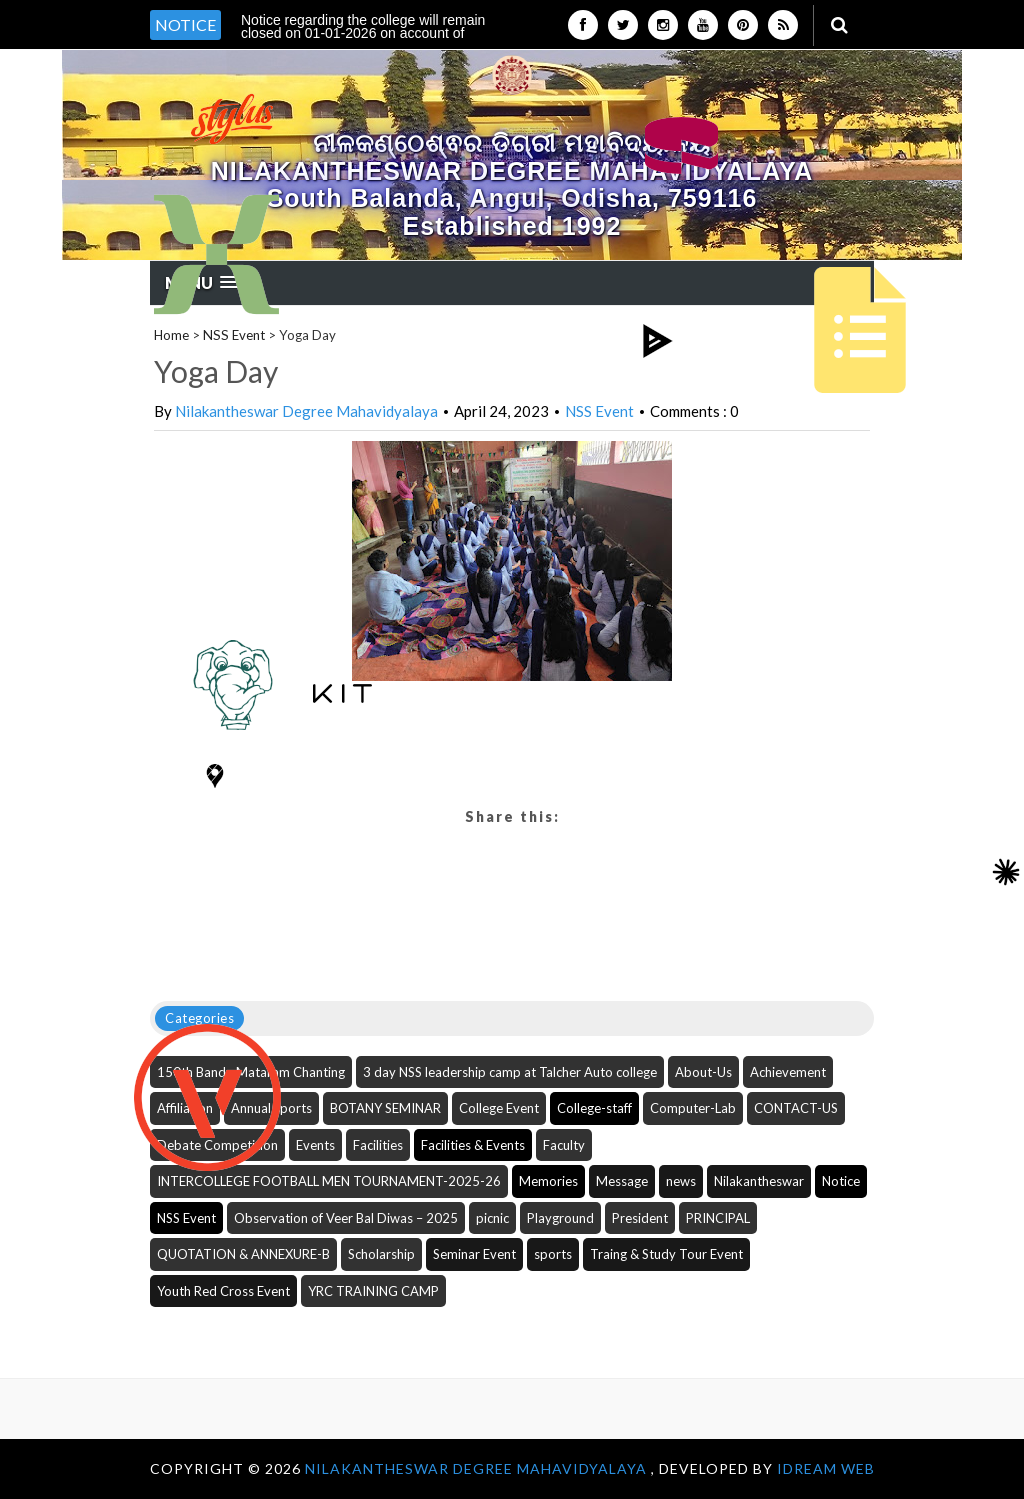 The width and height of the screenshot is (1024, 1499). I want to click on kit email marketing platform logo, so click(342, 693).